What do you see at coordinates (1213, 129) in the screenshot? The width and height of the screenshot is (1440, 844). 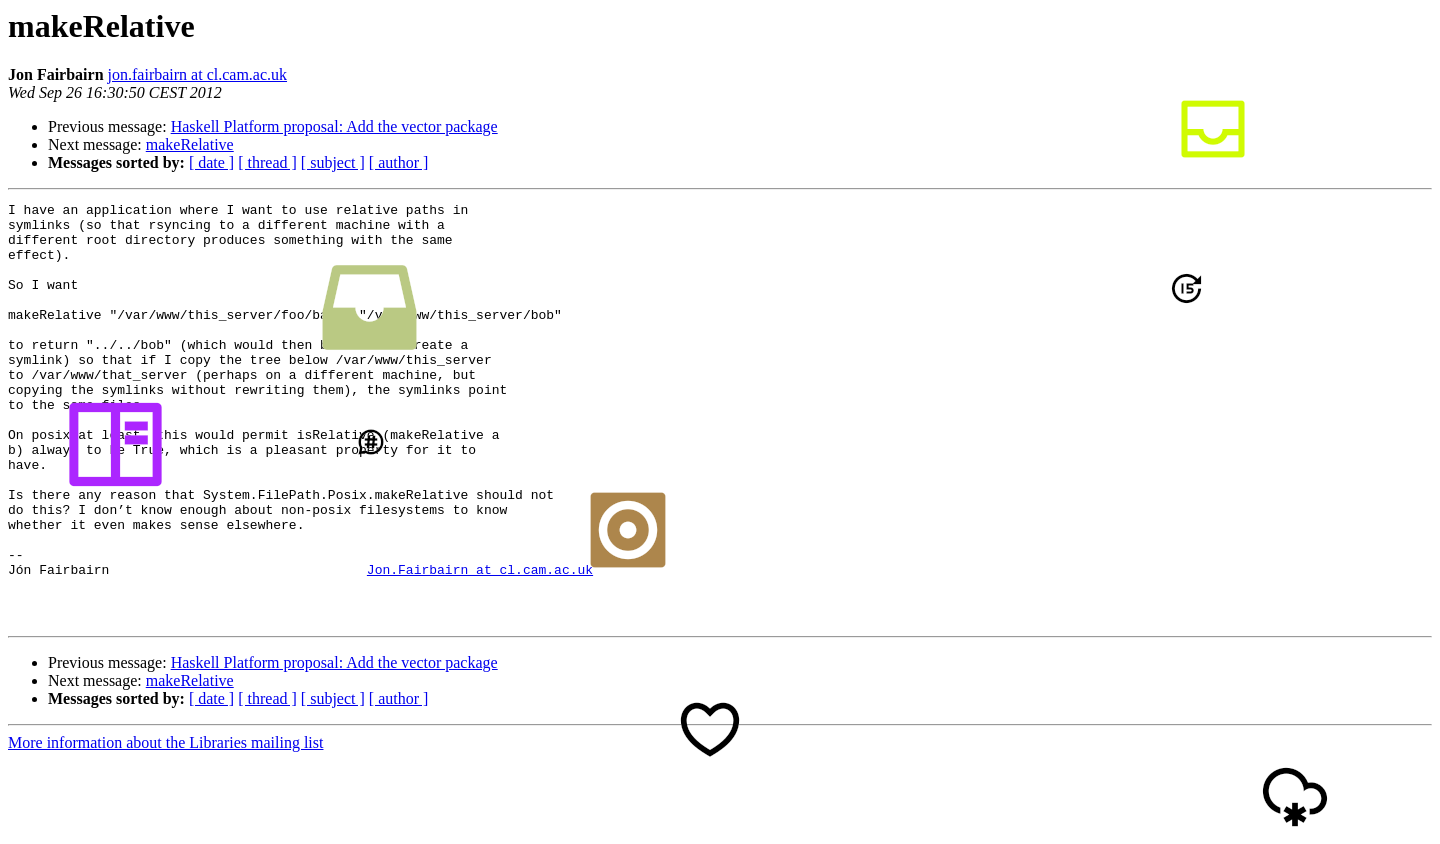 I see `view your inbox` at bounding box center [1213, 129].